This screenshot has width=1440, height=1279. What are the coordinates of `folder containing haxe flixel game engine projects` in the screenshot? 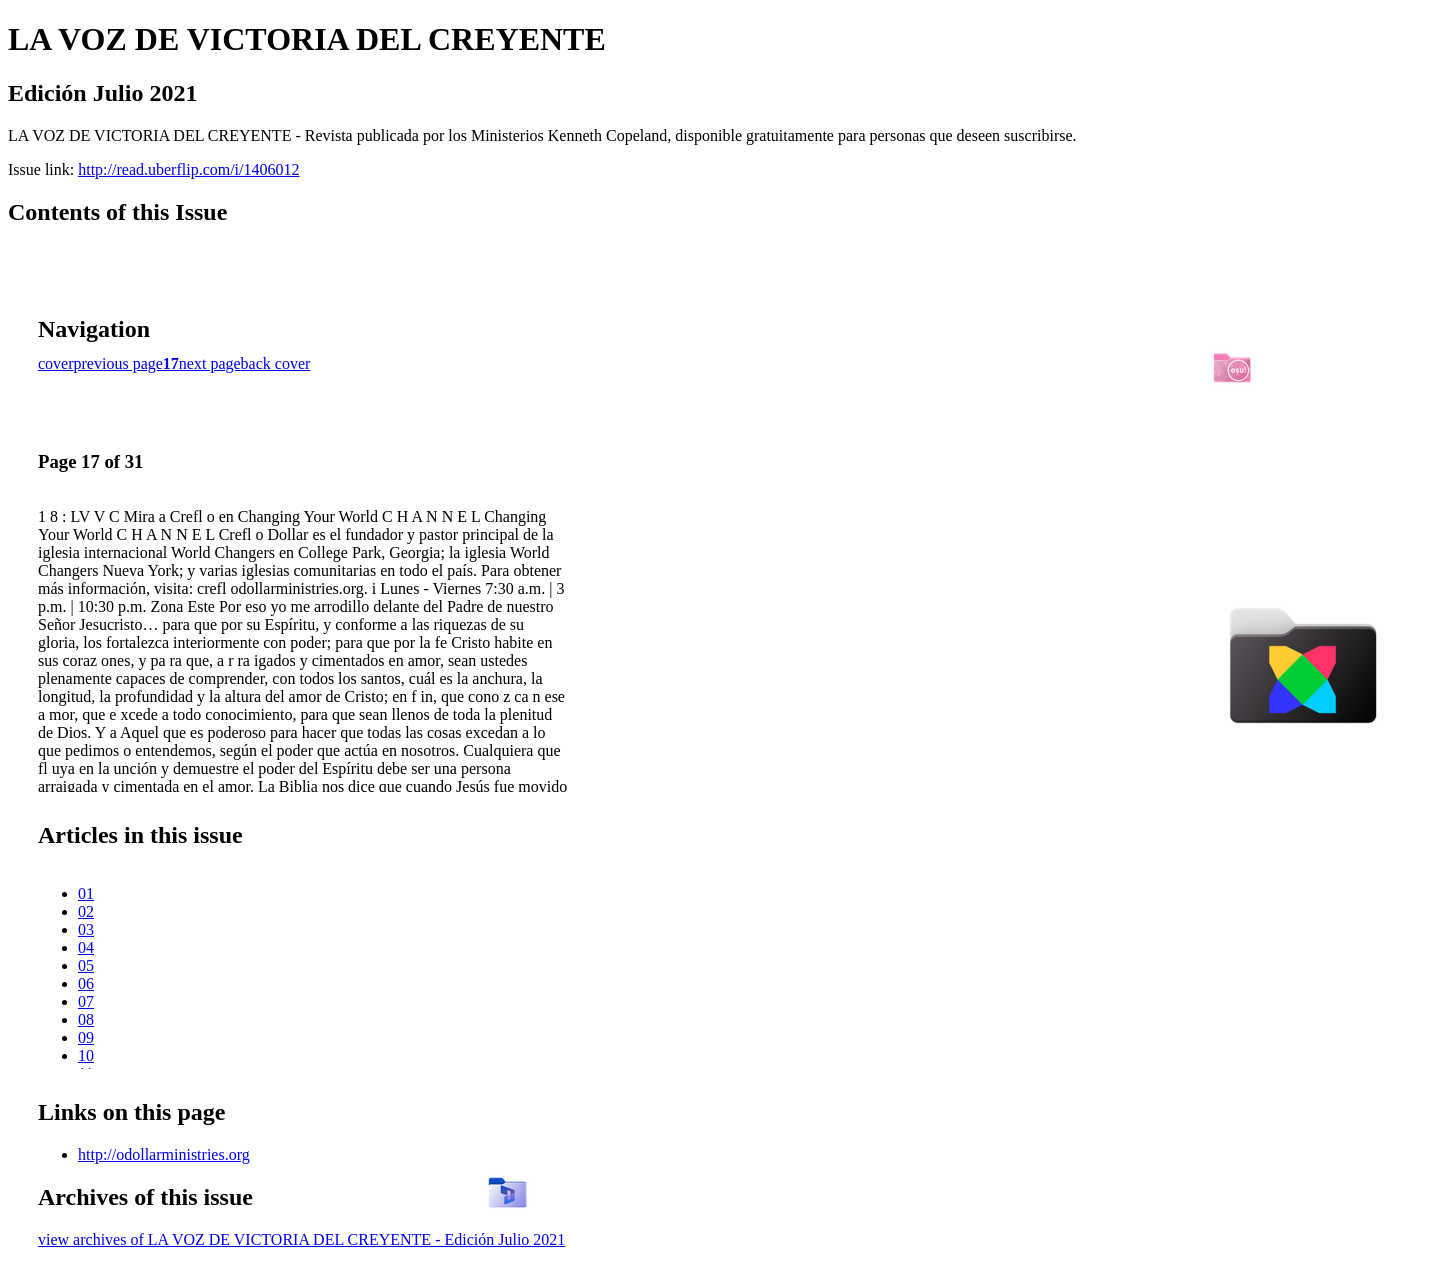 It's located at (1302, 669).